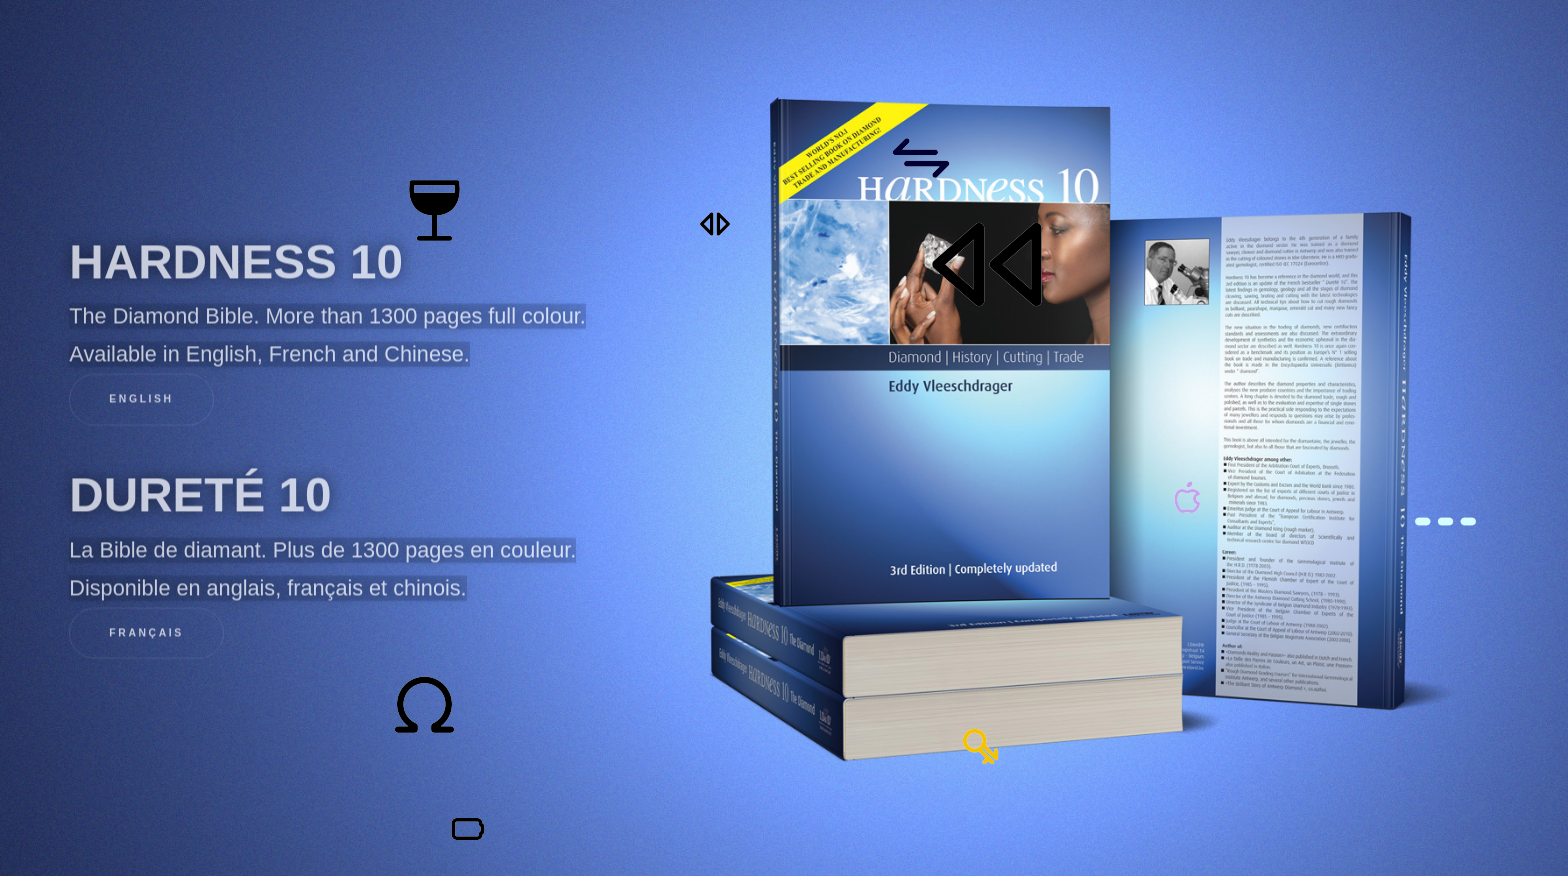 The width and height of the screenshot is (1568, 876). What do you see at coordinates (989, 264) in the screenshot?
I see `skip to previous track` at bounding box center [989, 264].